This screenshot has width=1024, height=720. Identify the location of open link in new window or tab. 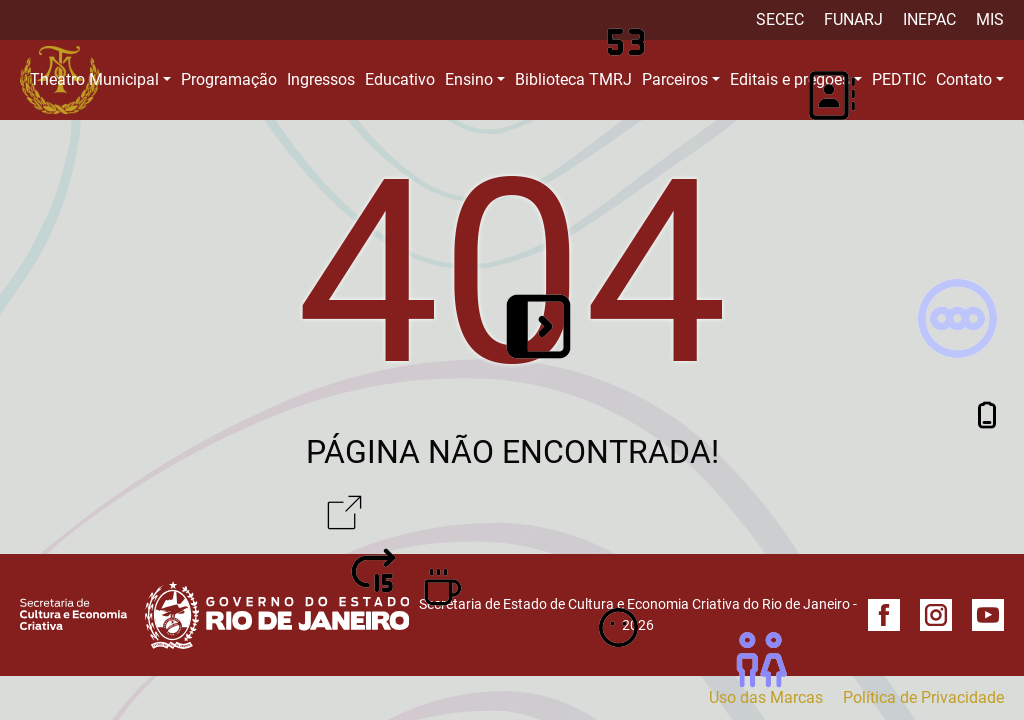
(344, 512).